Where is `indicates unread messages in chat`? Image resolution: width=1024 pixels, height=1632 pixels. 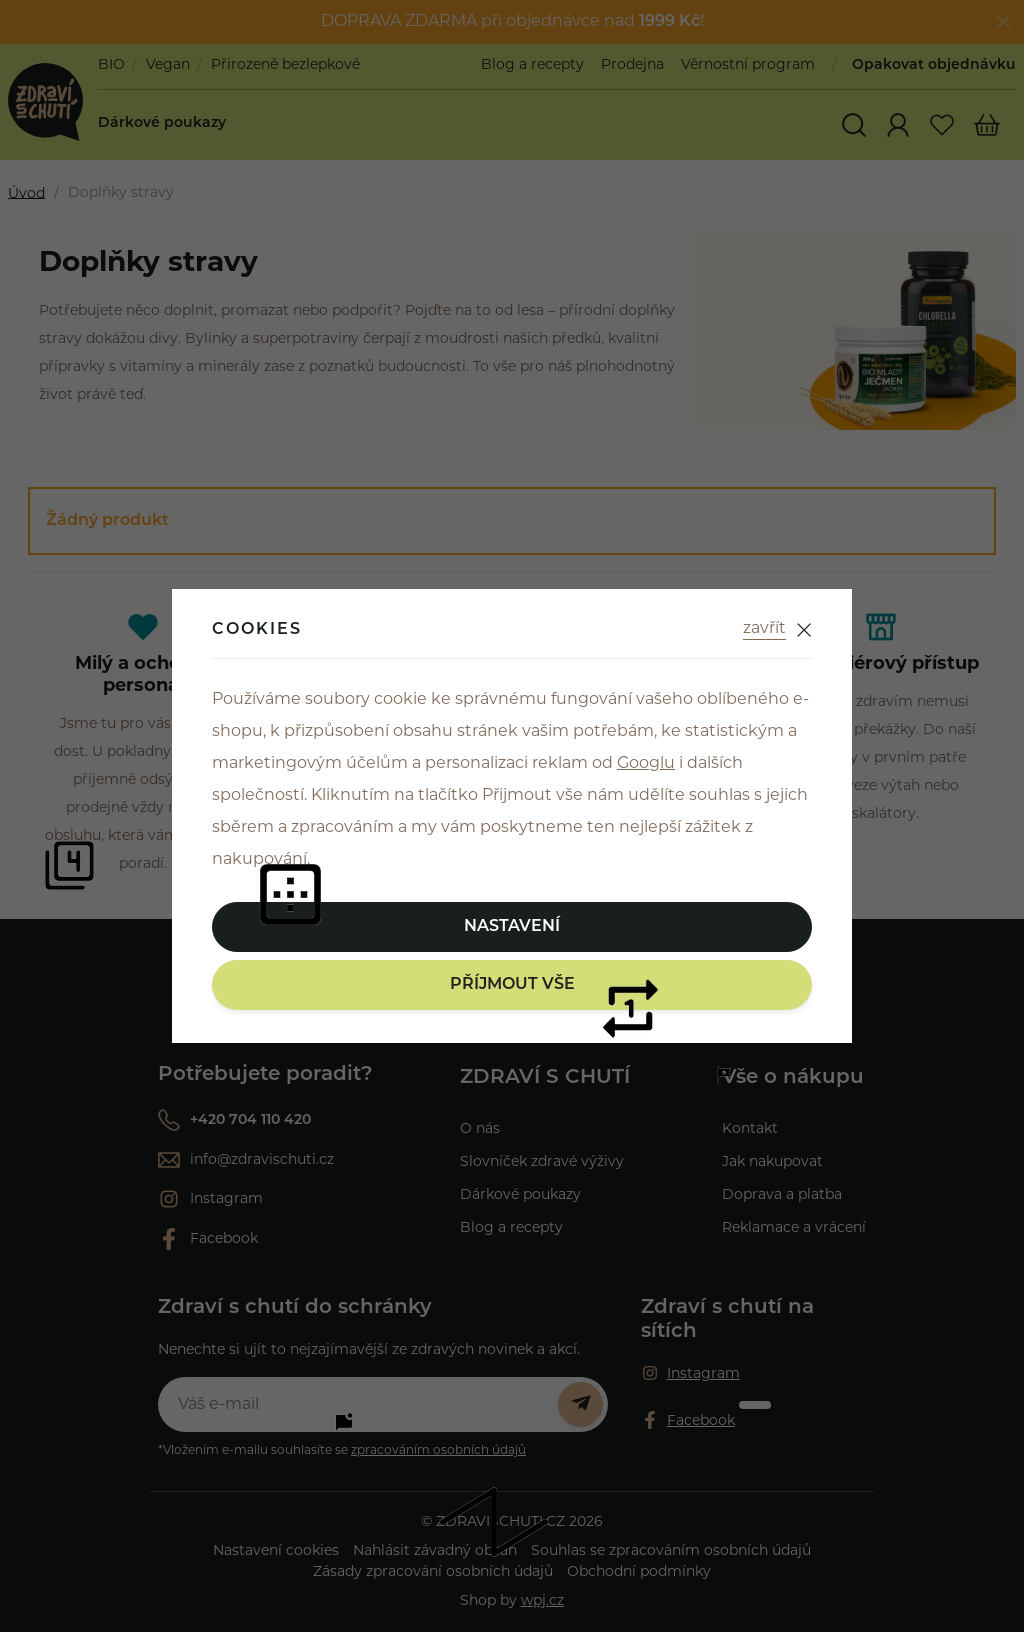
indicates unread messages in chat is located at coordinates (344, 1423).